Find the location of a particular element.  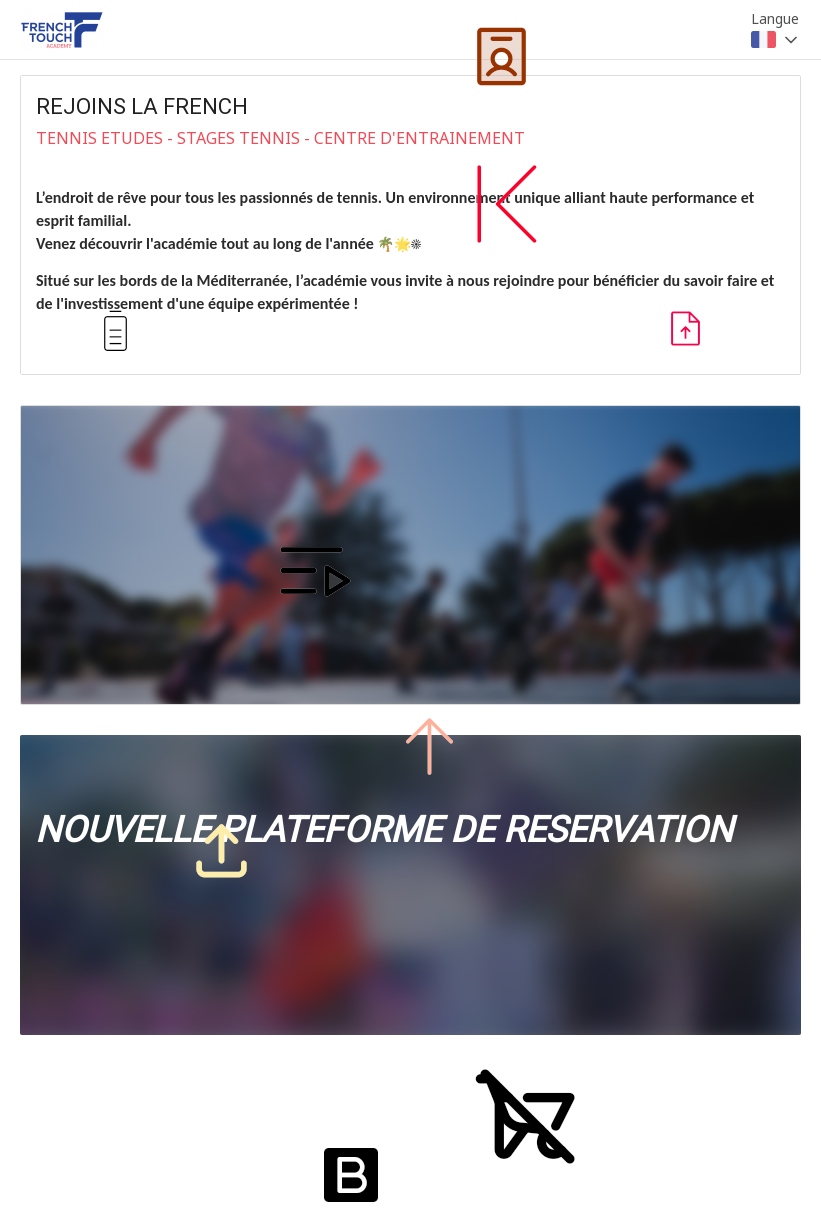

indicates high battery level is located at coordinates (115, 331).